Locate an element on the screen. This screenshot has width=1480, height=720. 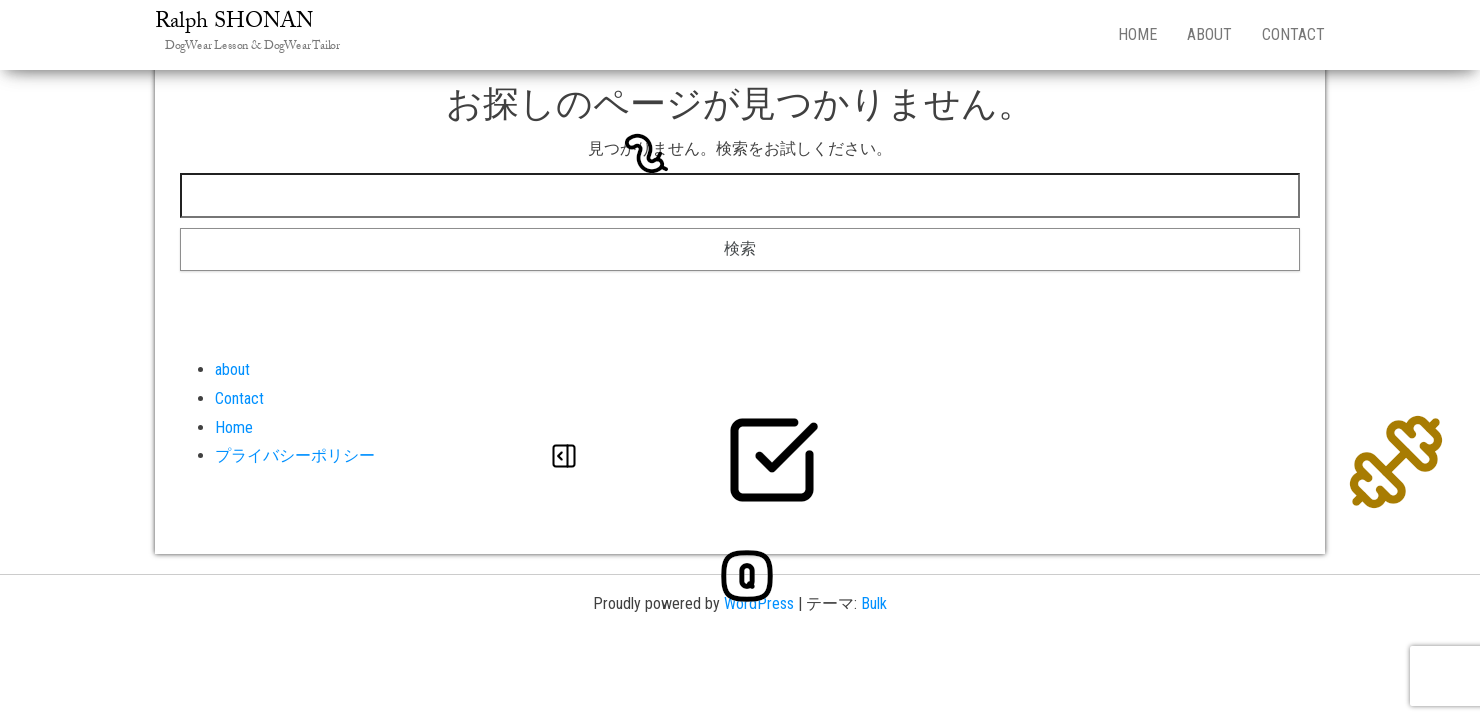
indicates pest or malware detection is located at coordinates (646, 153).